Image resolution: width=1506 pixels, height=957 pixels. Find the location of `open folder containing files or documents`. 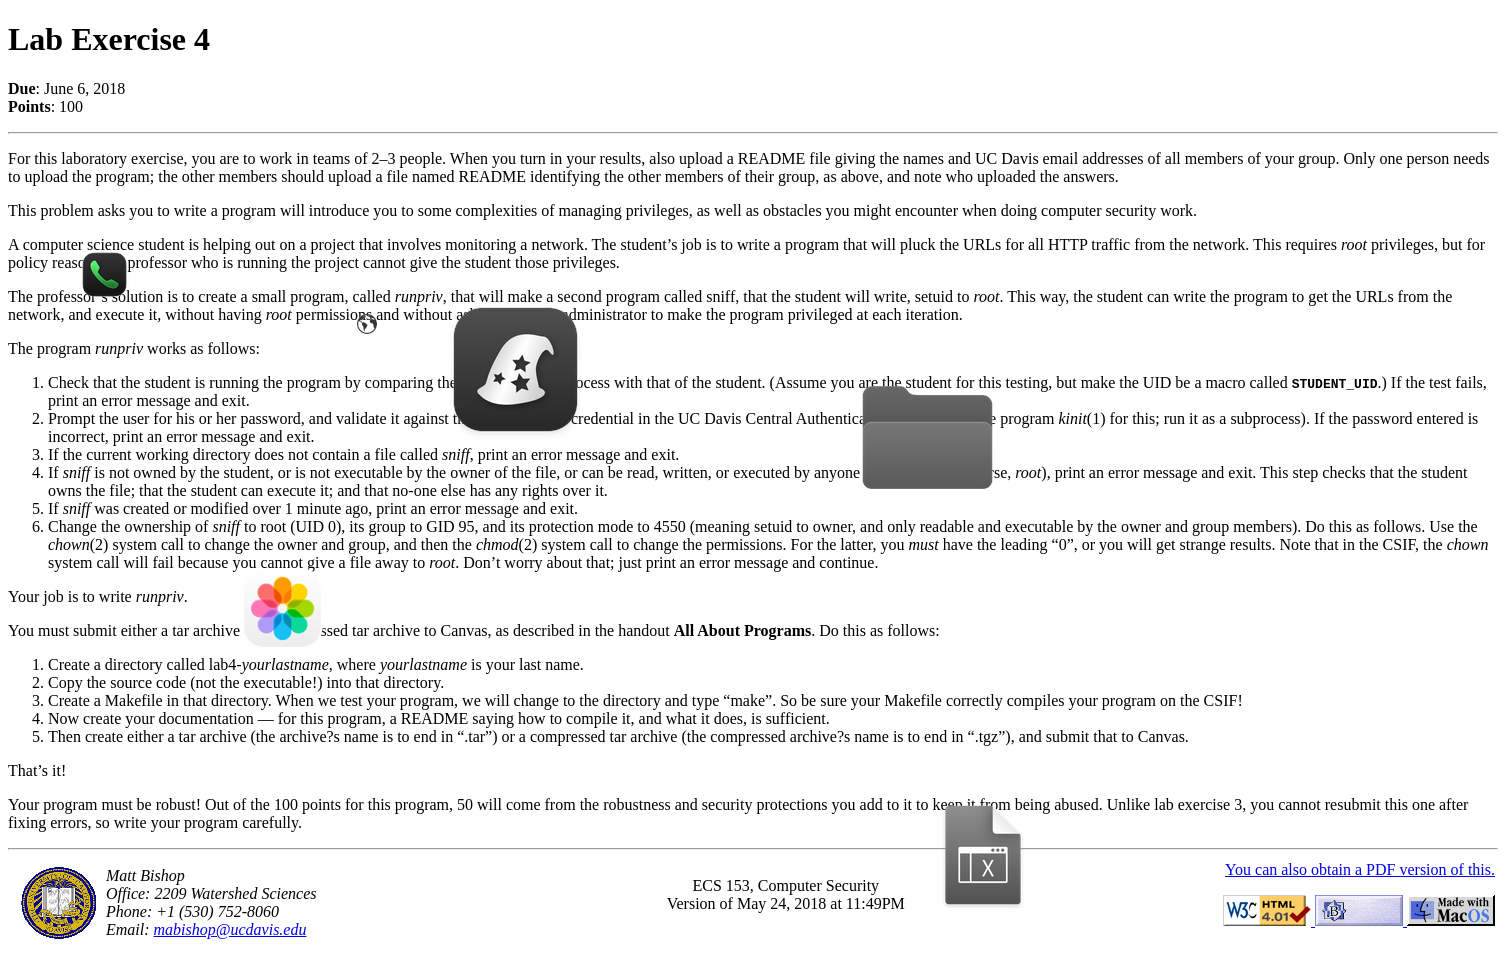

open folder containing files or documents is located at coordinates (927, 437).